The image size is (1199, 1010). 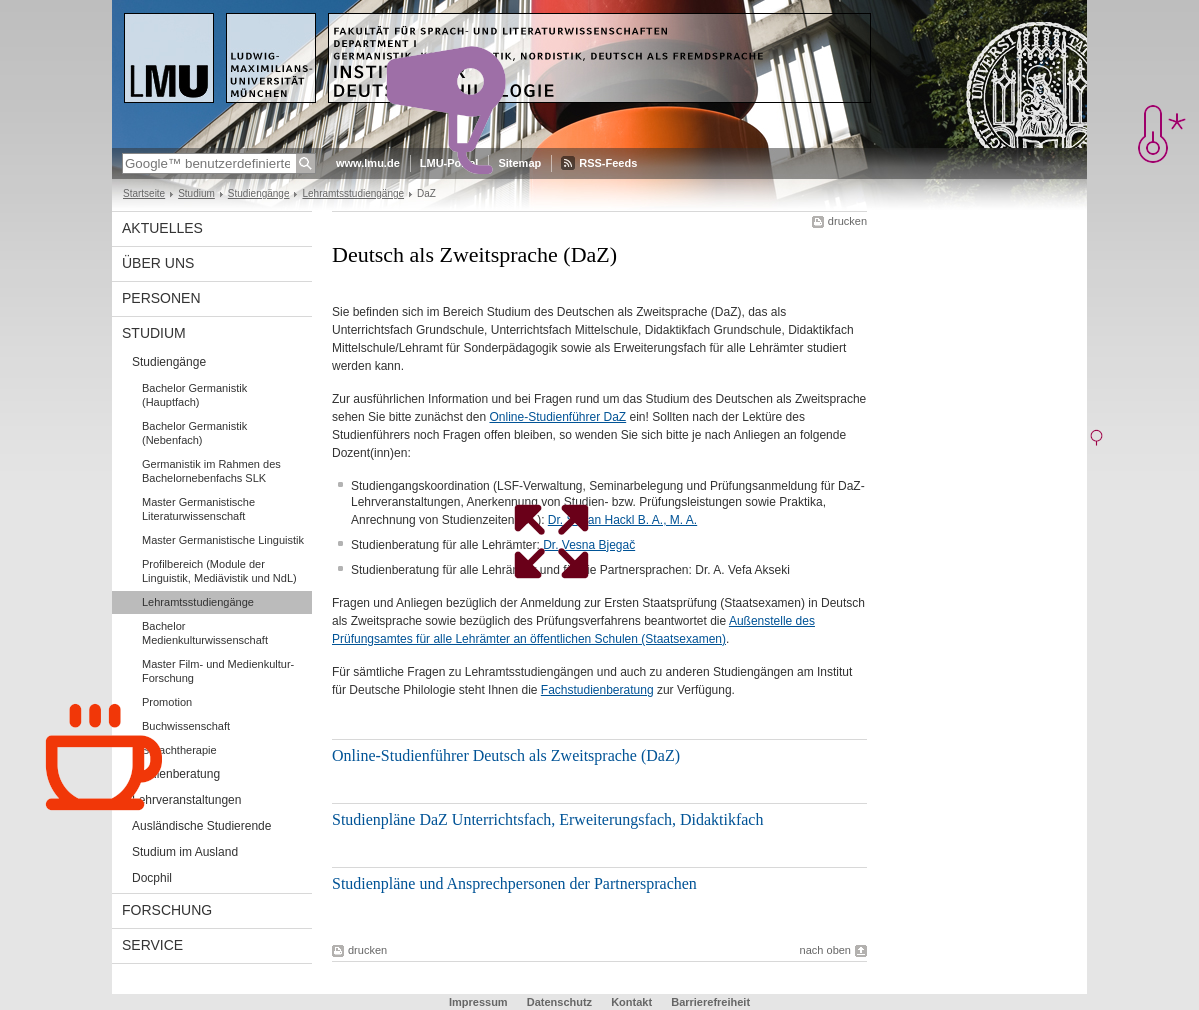 What do you see at coordinates (1155, 134) in the screenshot?
I see `indicates low temperature or cold conditions` at bounding box center [1155, 134].